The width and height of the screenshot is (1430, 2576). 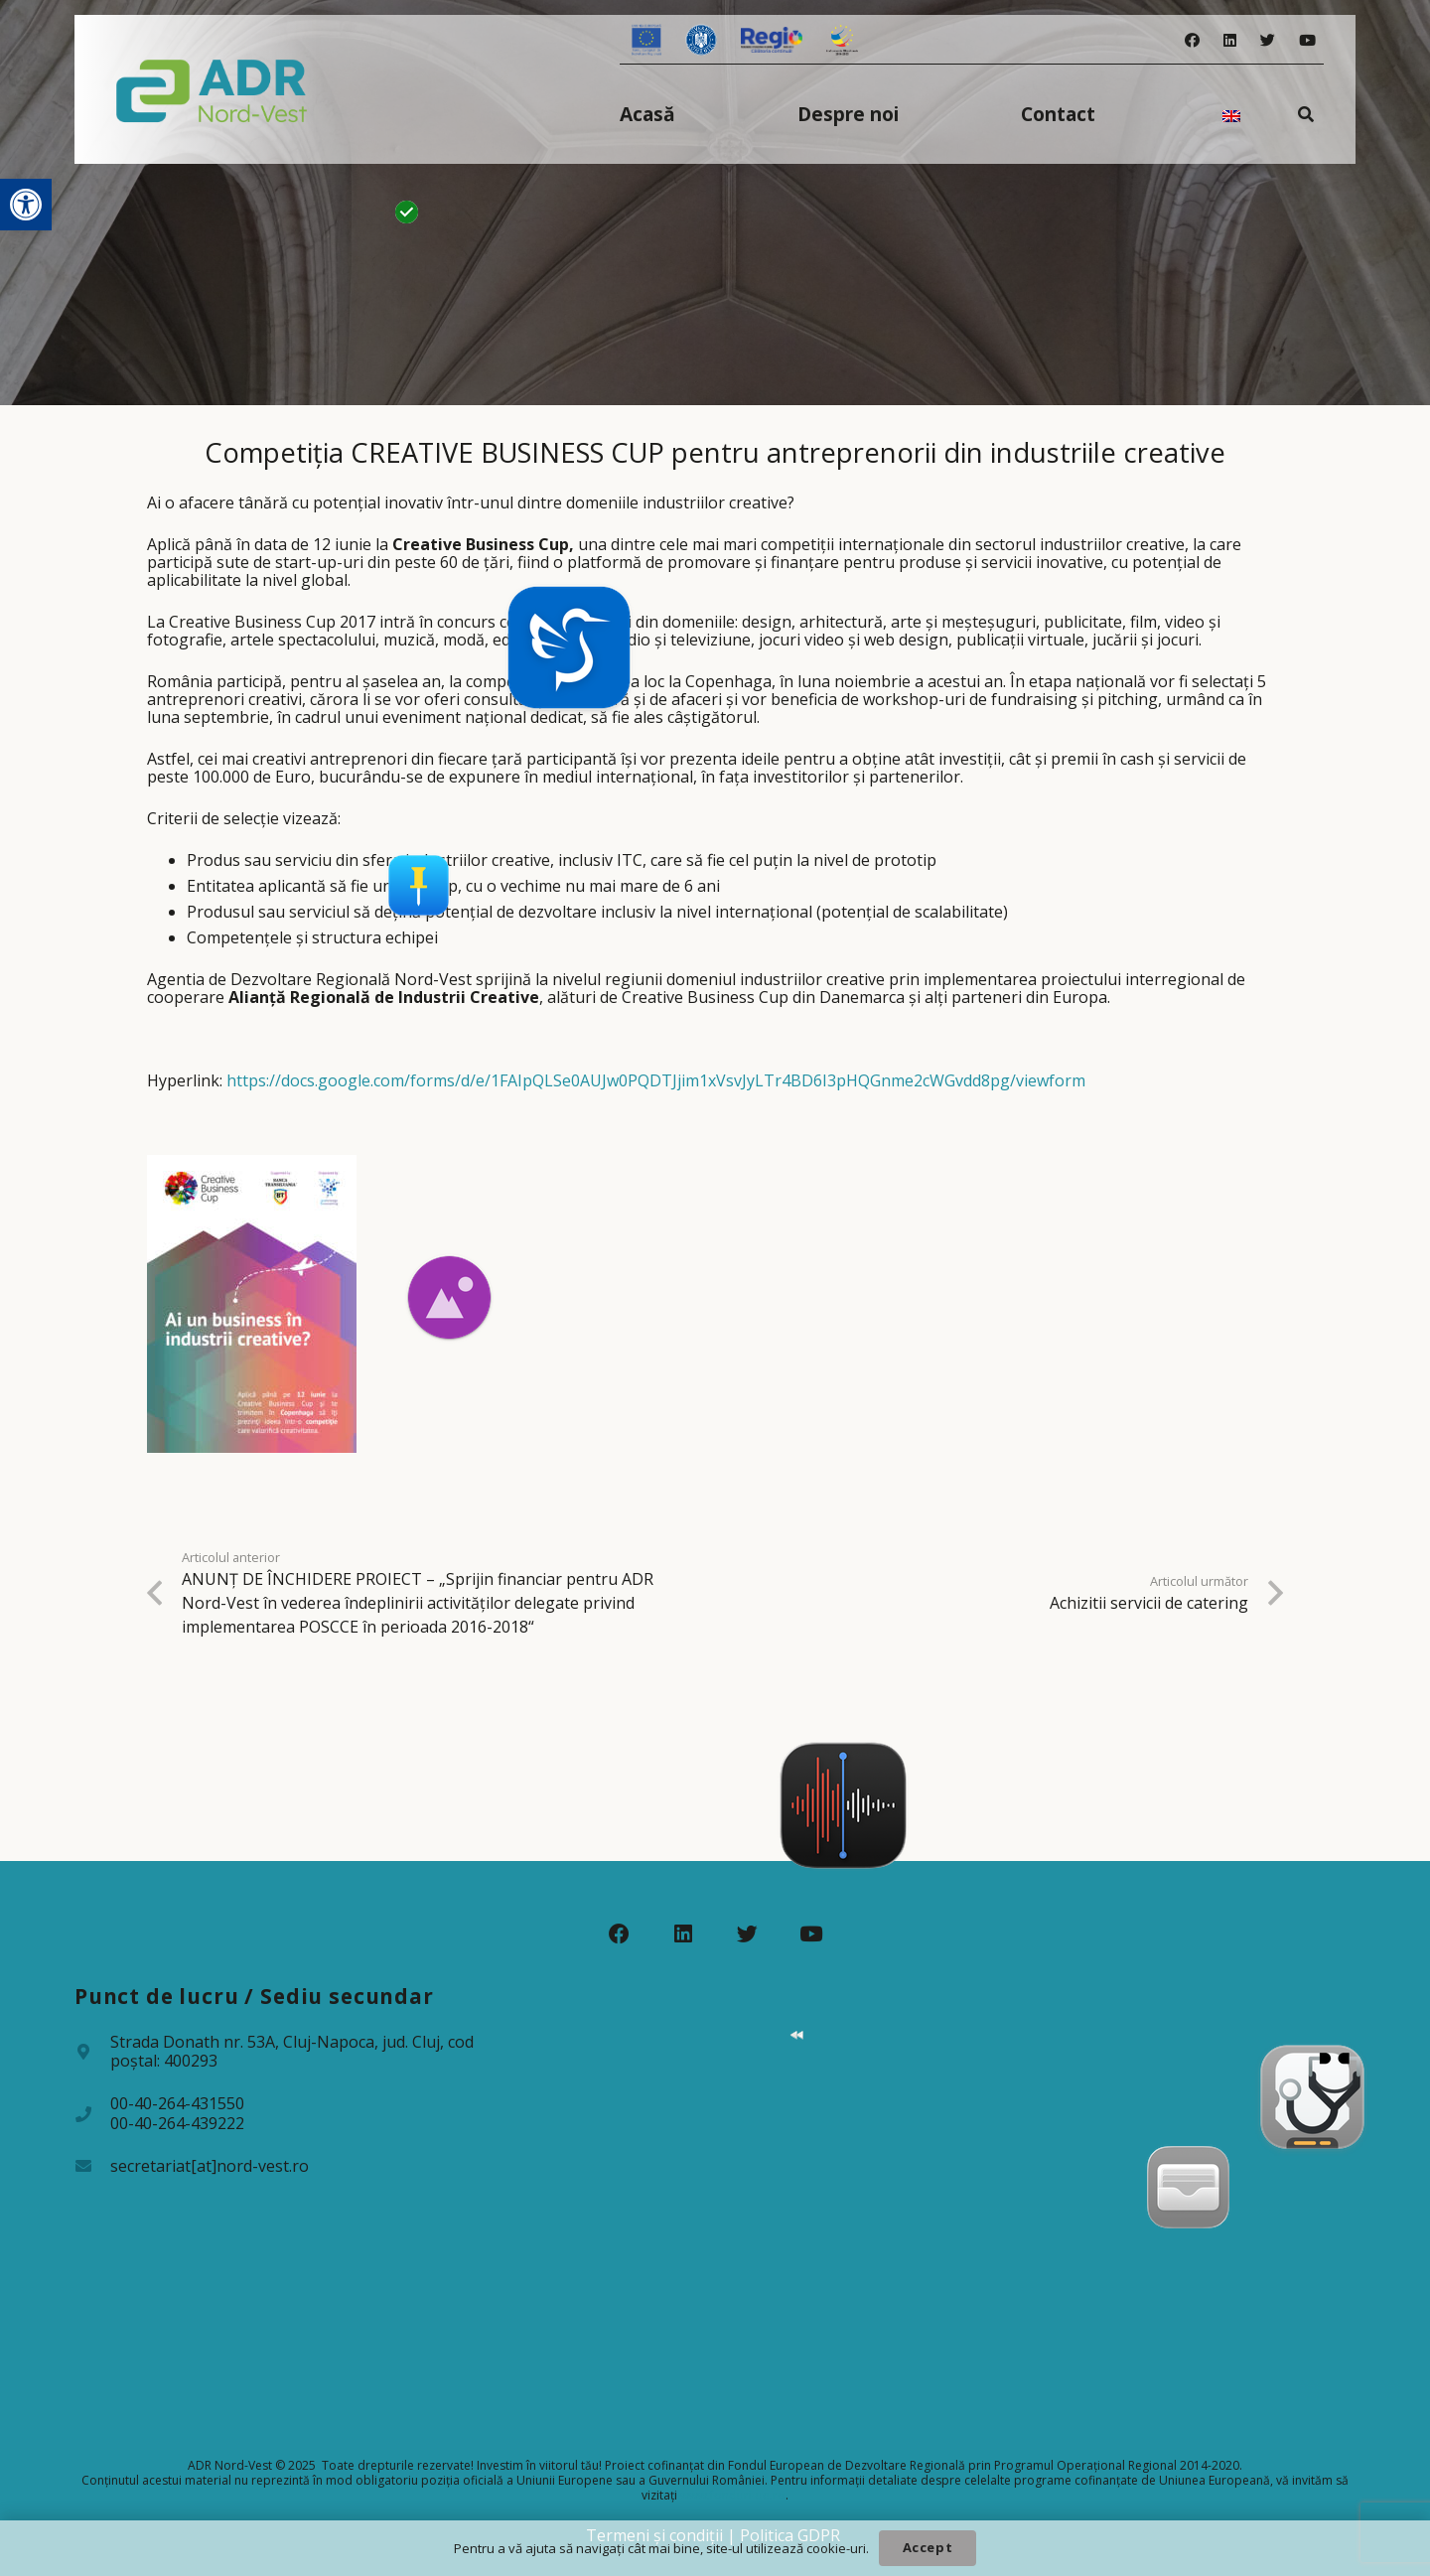 I want to click on confirm or apply changes in a dialog, so click(x=406, y=212).